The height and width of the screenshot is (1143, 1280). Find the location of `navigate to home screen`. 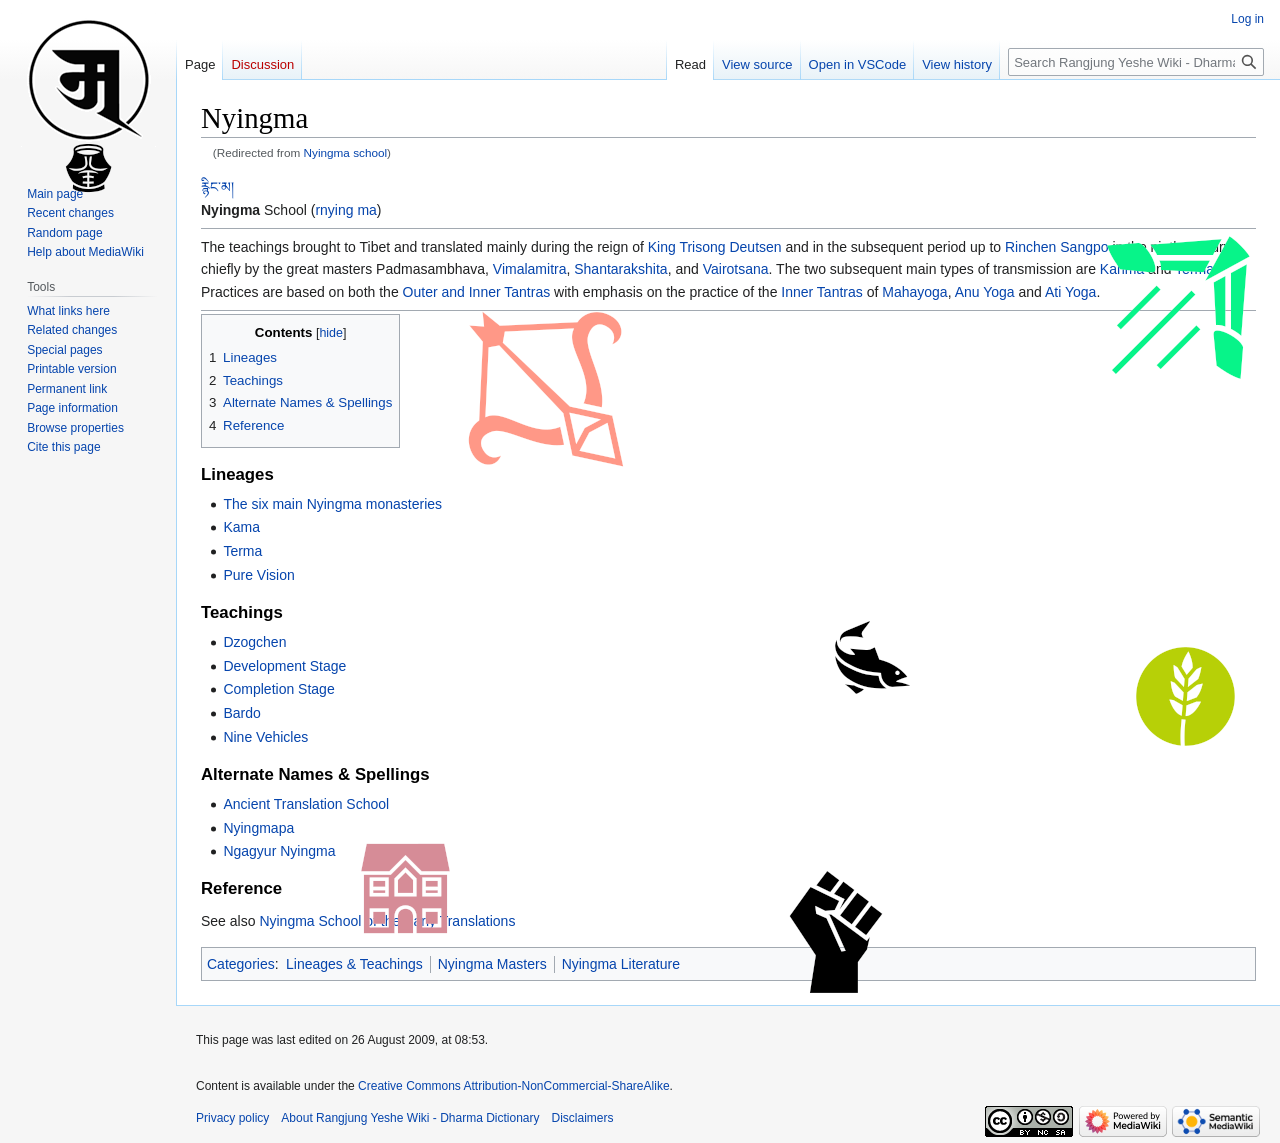

navigate to home screen is located at coordinates (405, 888).